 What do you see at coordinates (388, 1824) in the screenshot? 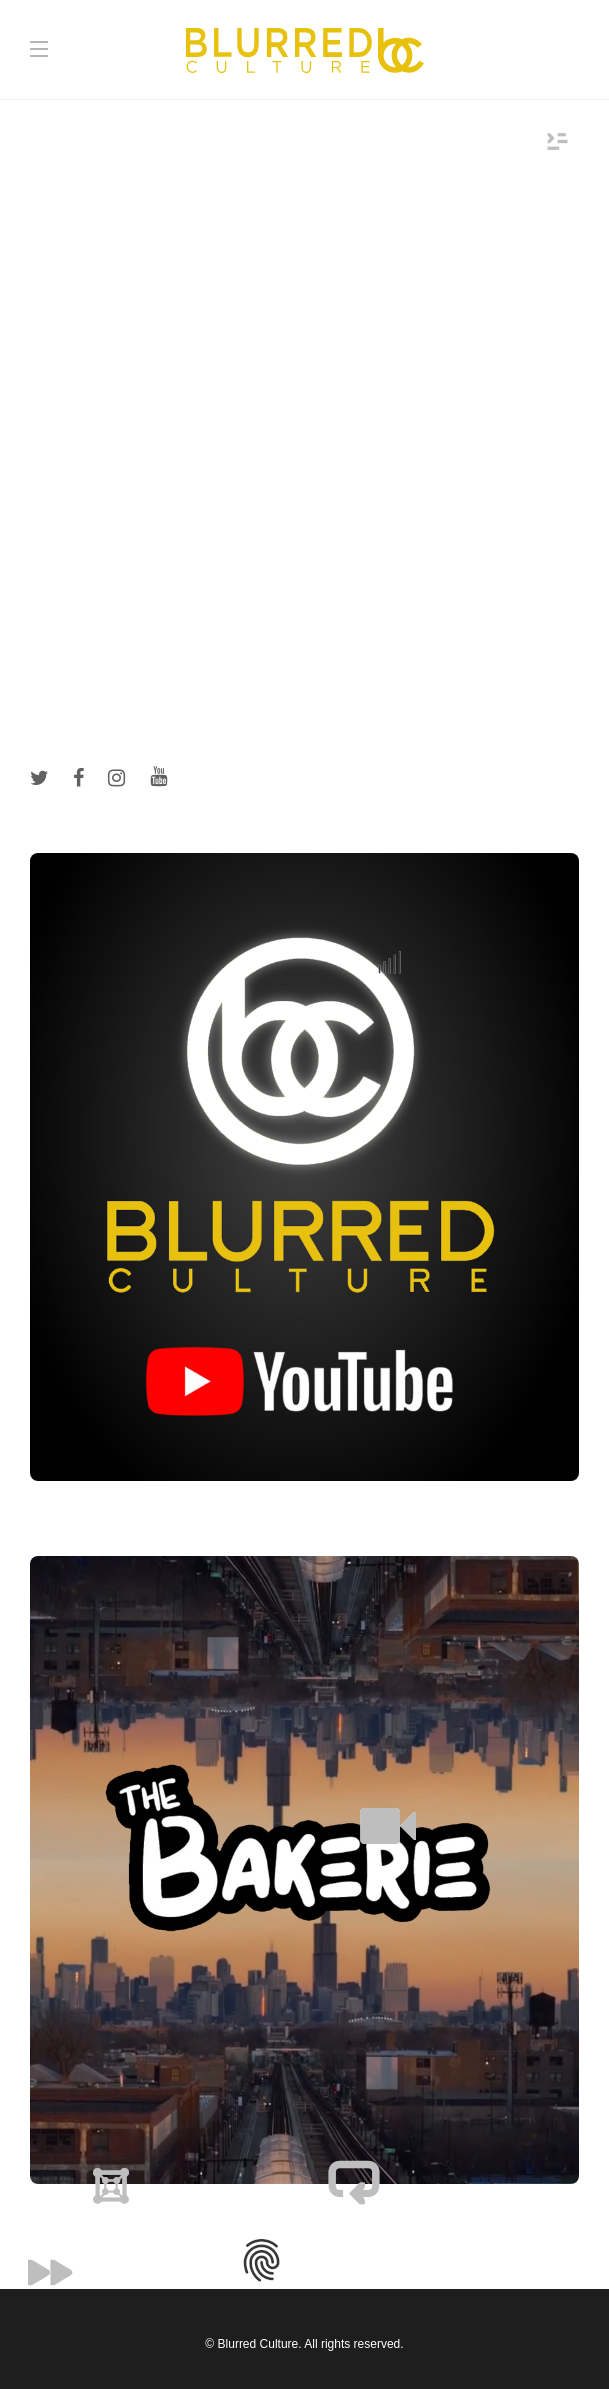
I see `access video files or library` at bounding box center [388, 1824].